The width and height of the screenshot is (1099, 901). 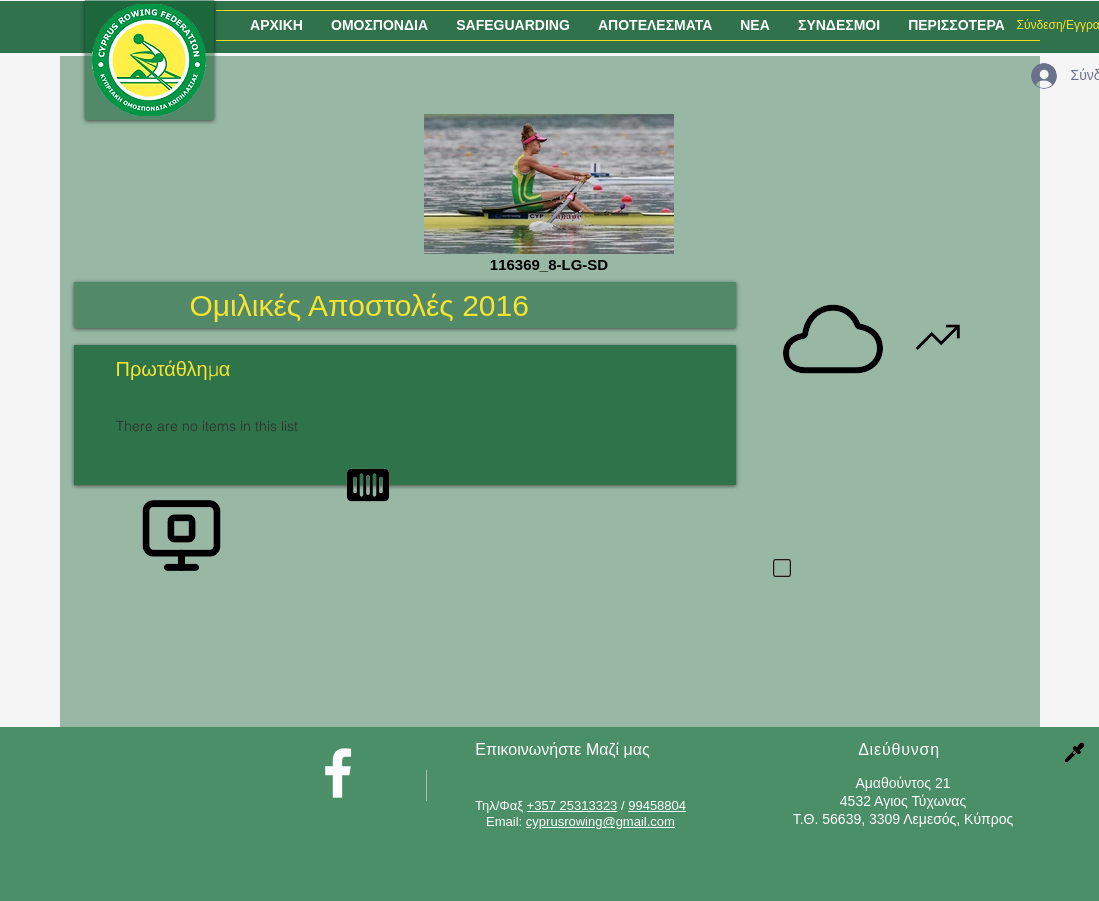 I want to click on scan a barcode, so click(x=368, y=485).